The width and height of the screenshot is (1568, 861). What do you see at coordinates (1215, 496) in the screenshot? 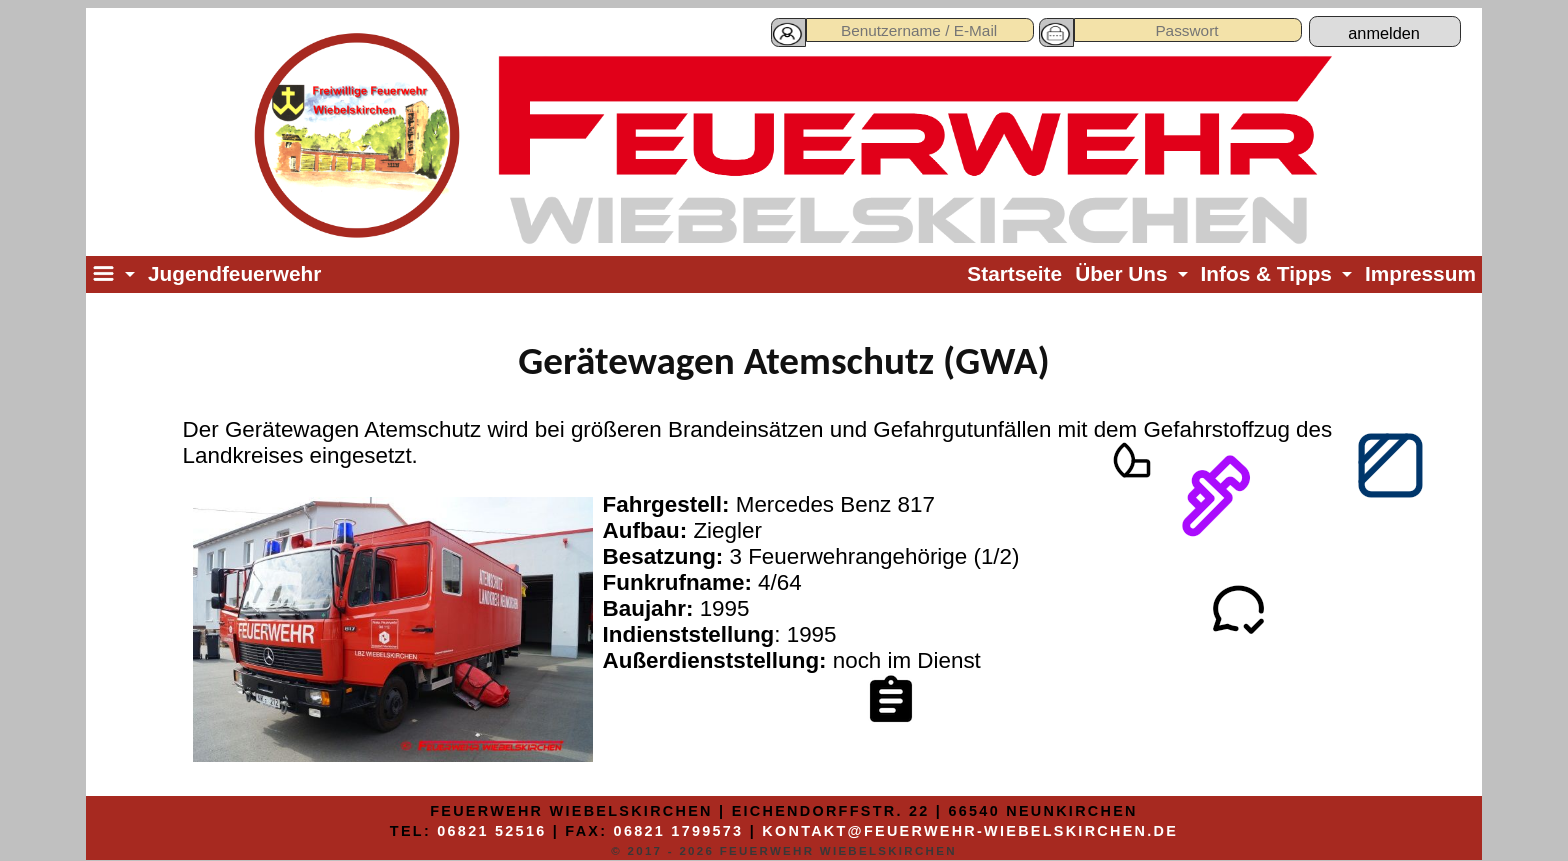
I see `access tools or settings` at bounding box center [1215, 496].